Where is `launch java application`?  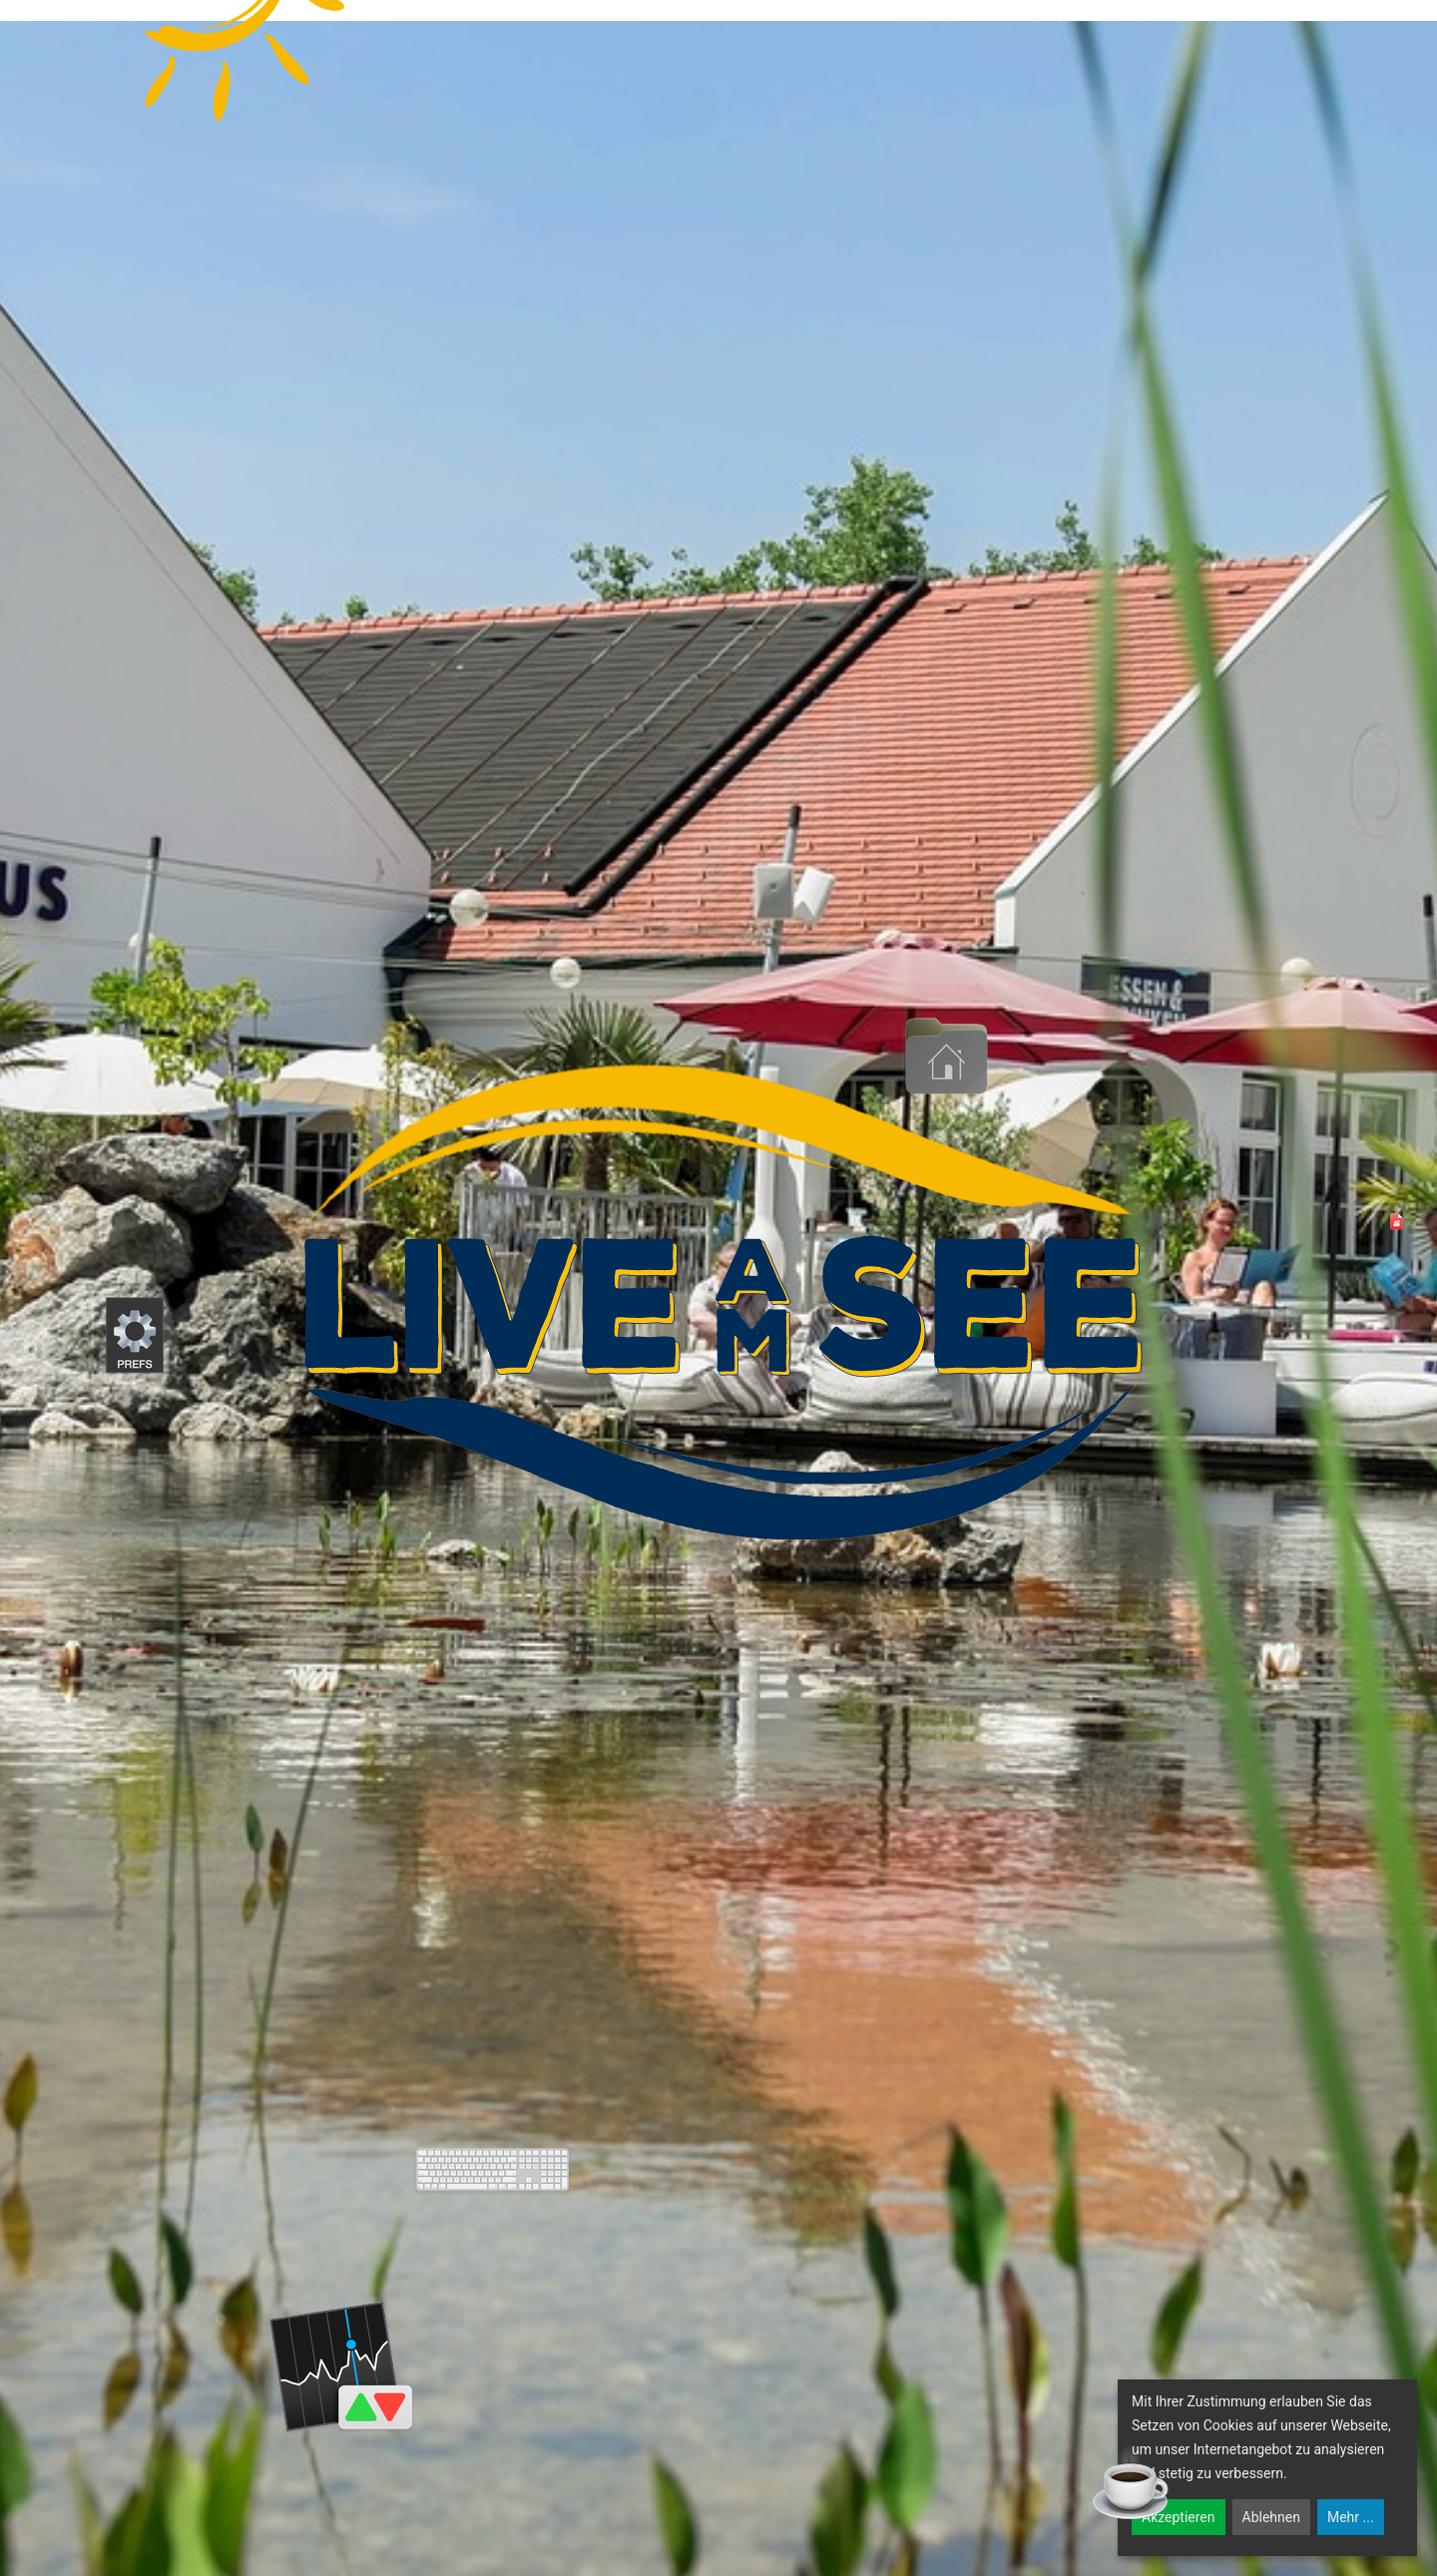
launch java application is located at coordinates (1130, 2489).